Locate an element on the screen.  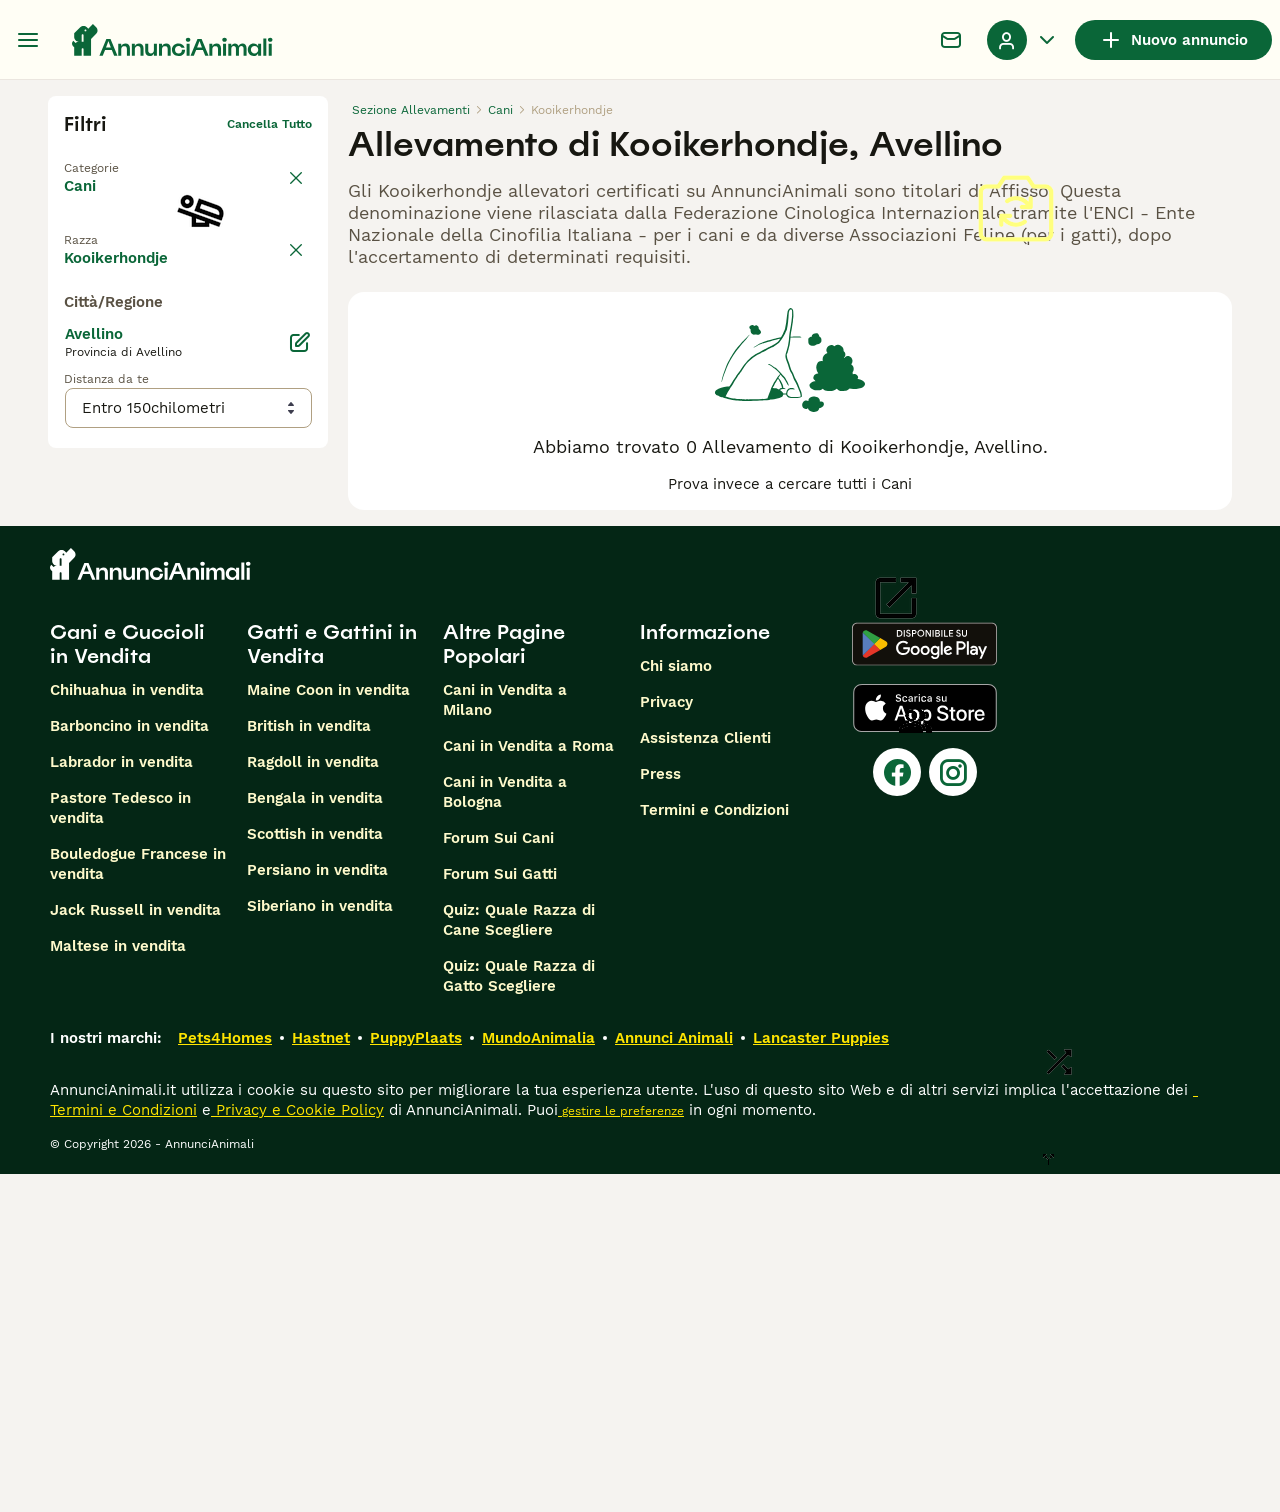
select angled flat bed seat option is located at coordinates (200, 211).